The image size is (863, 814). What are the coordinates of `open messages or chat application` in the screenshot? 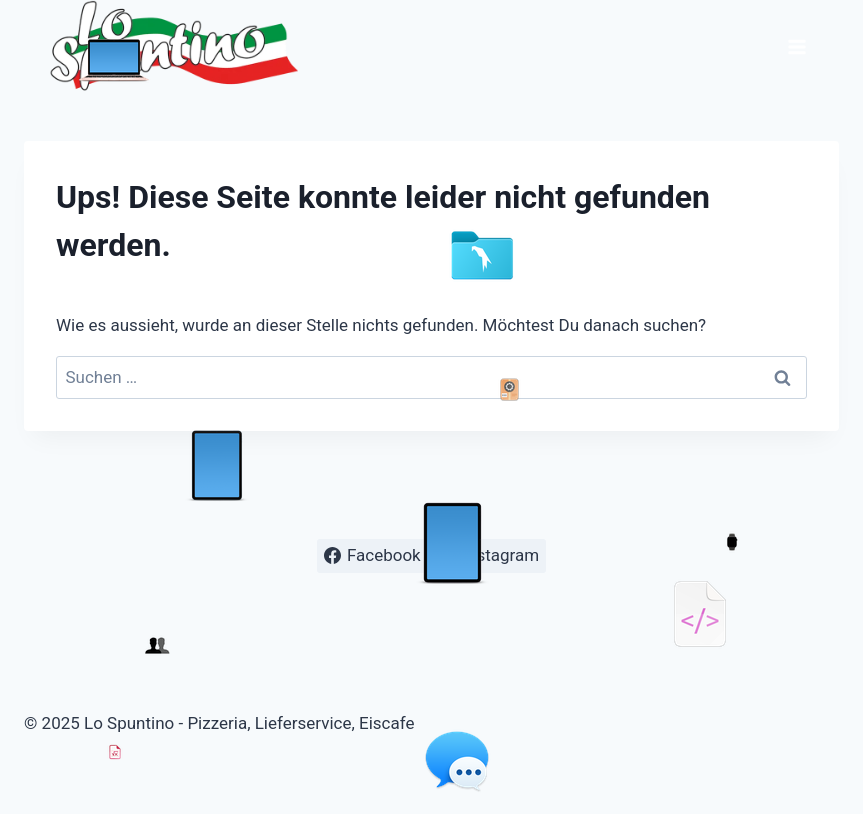 It's located at (457, 760).